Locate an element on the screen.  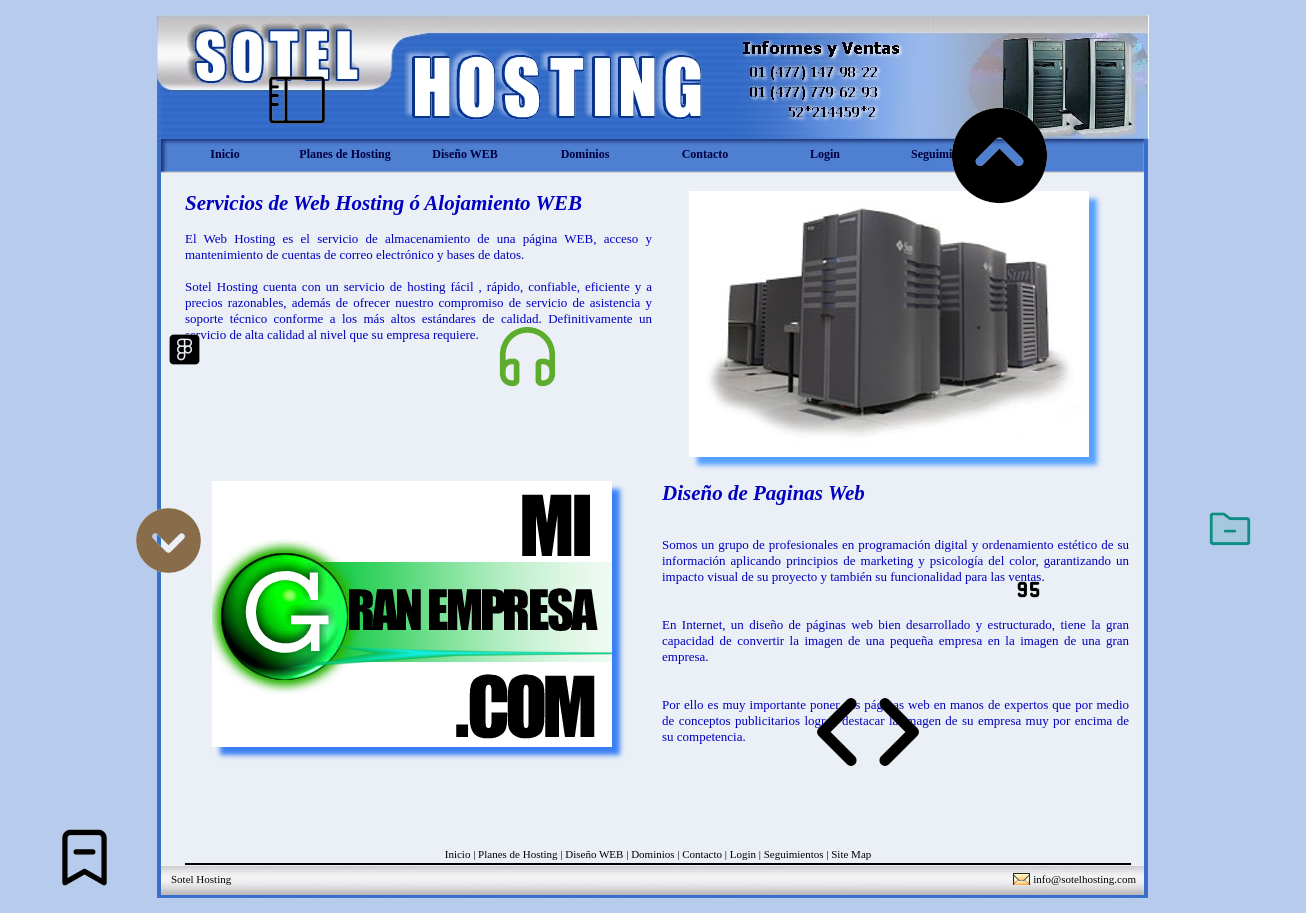
open Figma design app is located at coordinates (184, 349).